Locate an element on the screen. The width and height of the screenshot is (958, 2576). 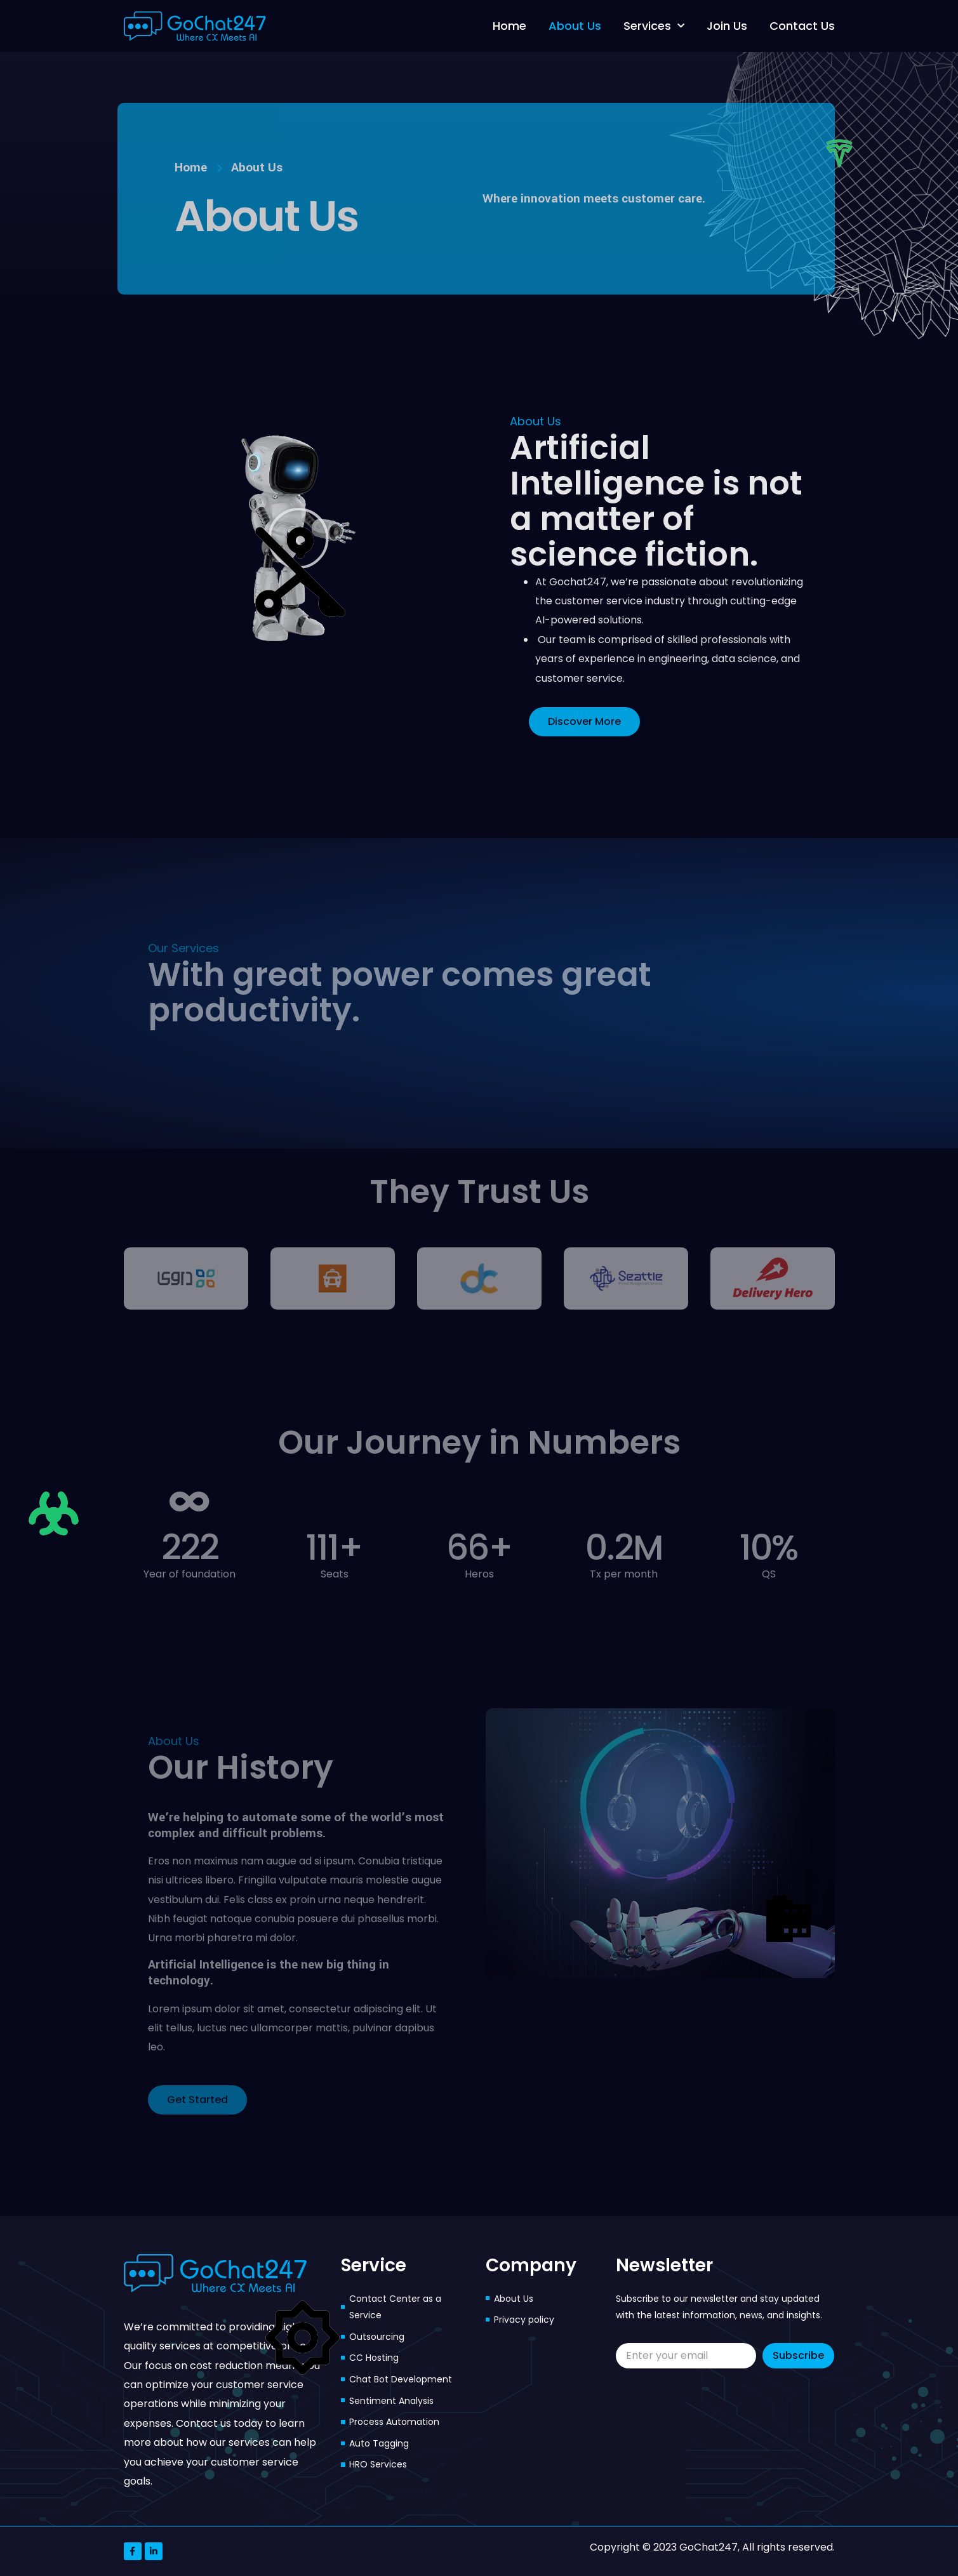
disable hierarchical view is located at coordinates (300, 572).